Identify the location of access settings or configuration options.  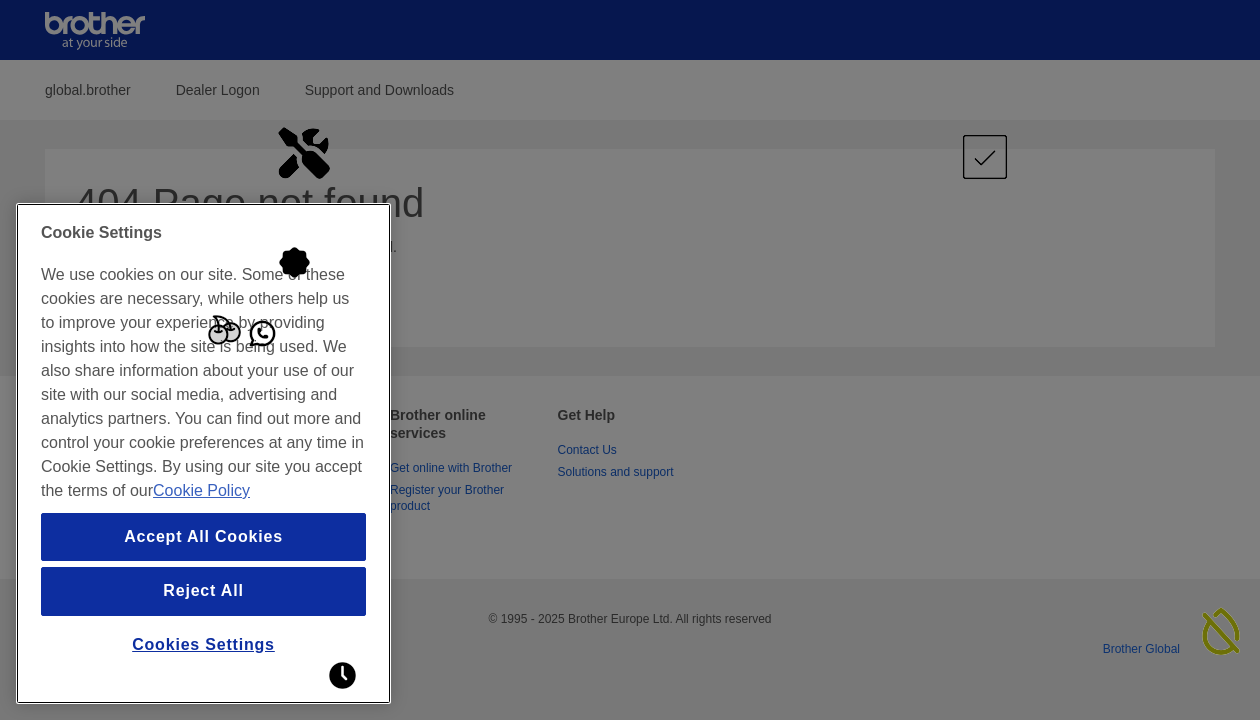
(304, 153).